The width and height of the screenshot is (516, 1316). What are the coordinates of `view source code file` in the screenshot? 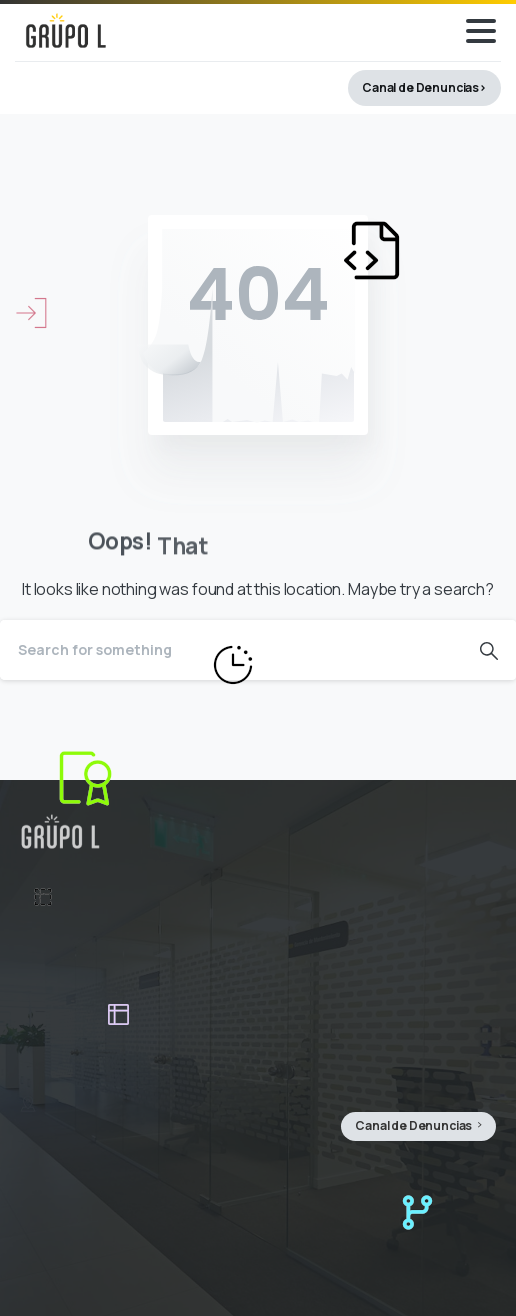 It's located at (375, 250).